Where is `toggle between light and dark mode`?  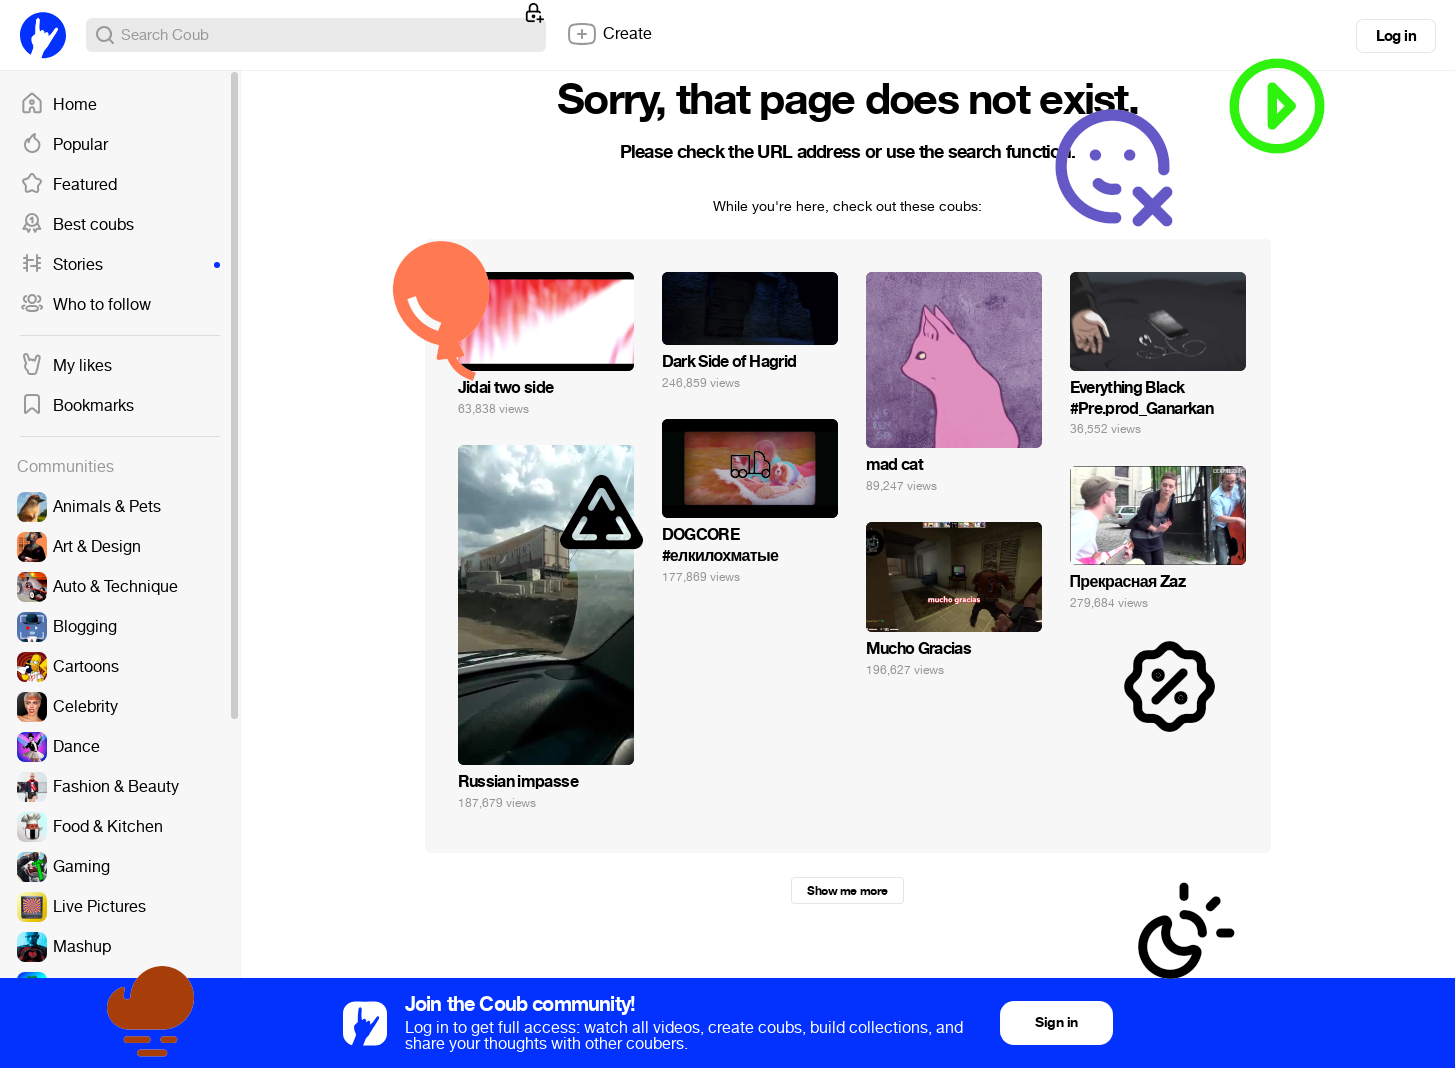
toggle between light and dark mode is located at coordinates (1184, 933).